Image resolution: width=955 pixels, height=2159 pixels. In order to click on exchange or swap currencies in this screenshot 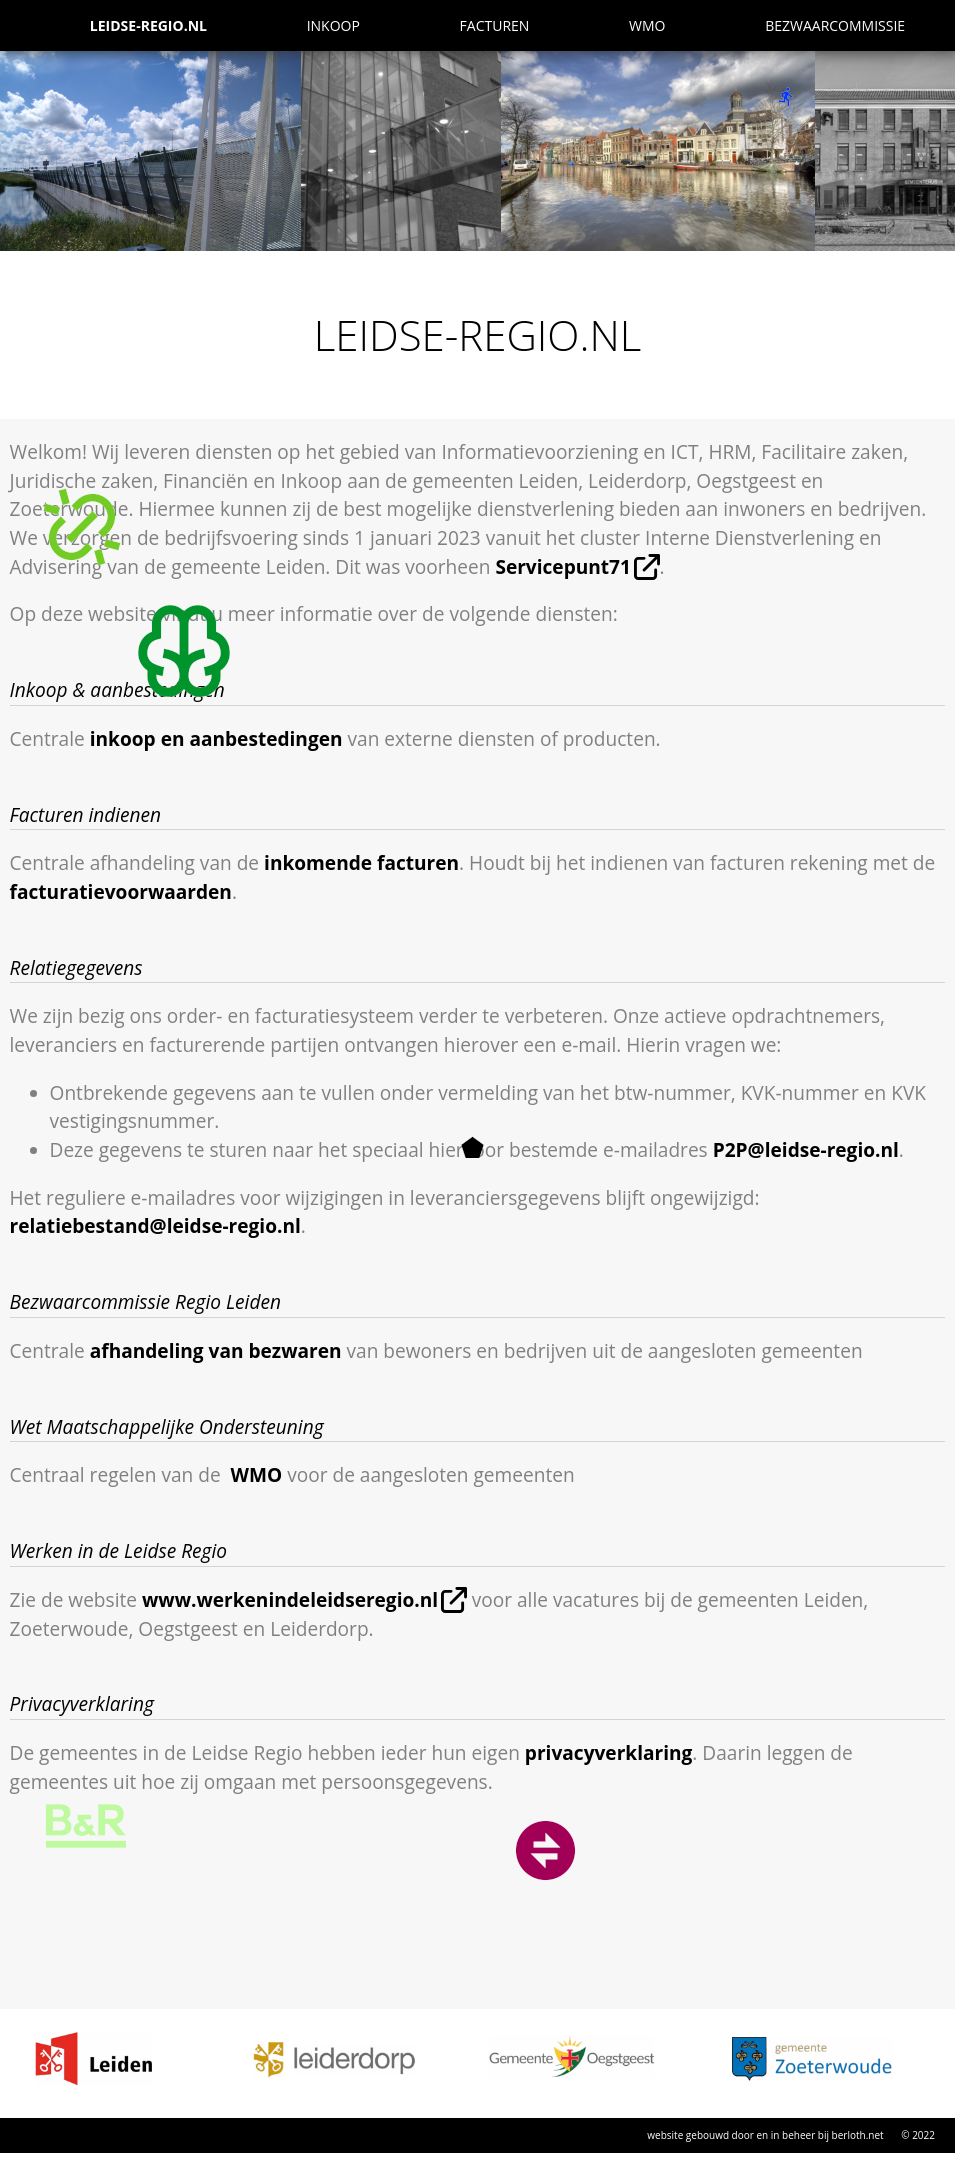, I will do `click(545, 1850)`.